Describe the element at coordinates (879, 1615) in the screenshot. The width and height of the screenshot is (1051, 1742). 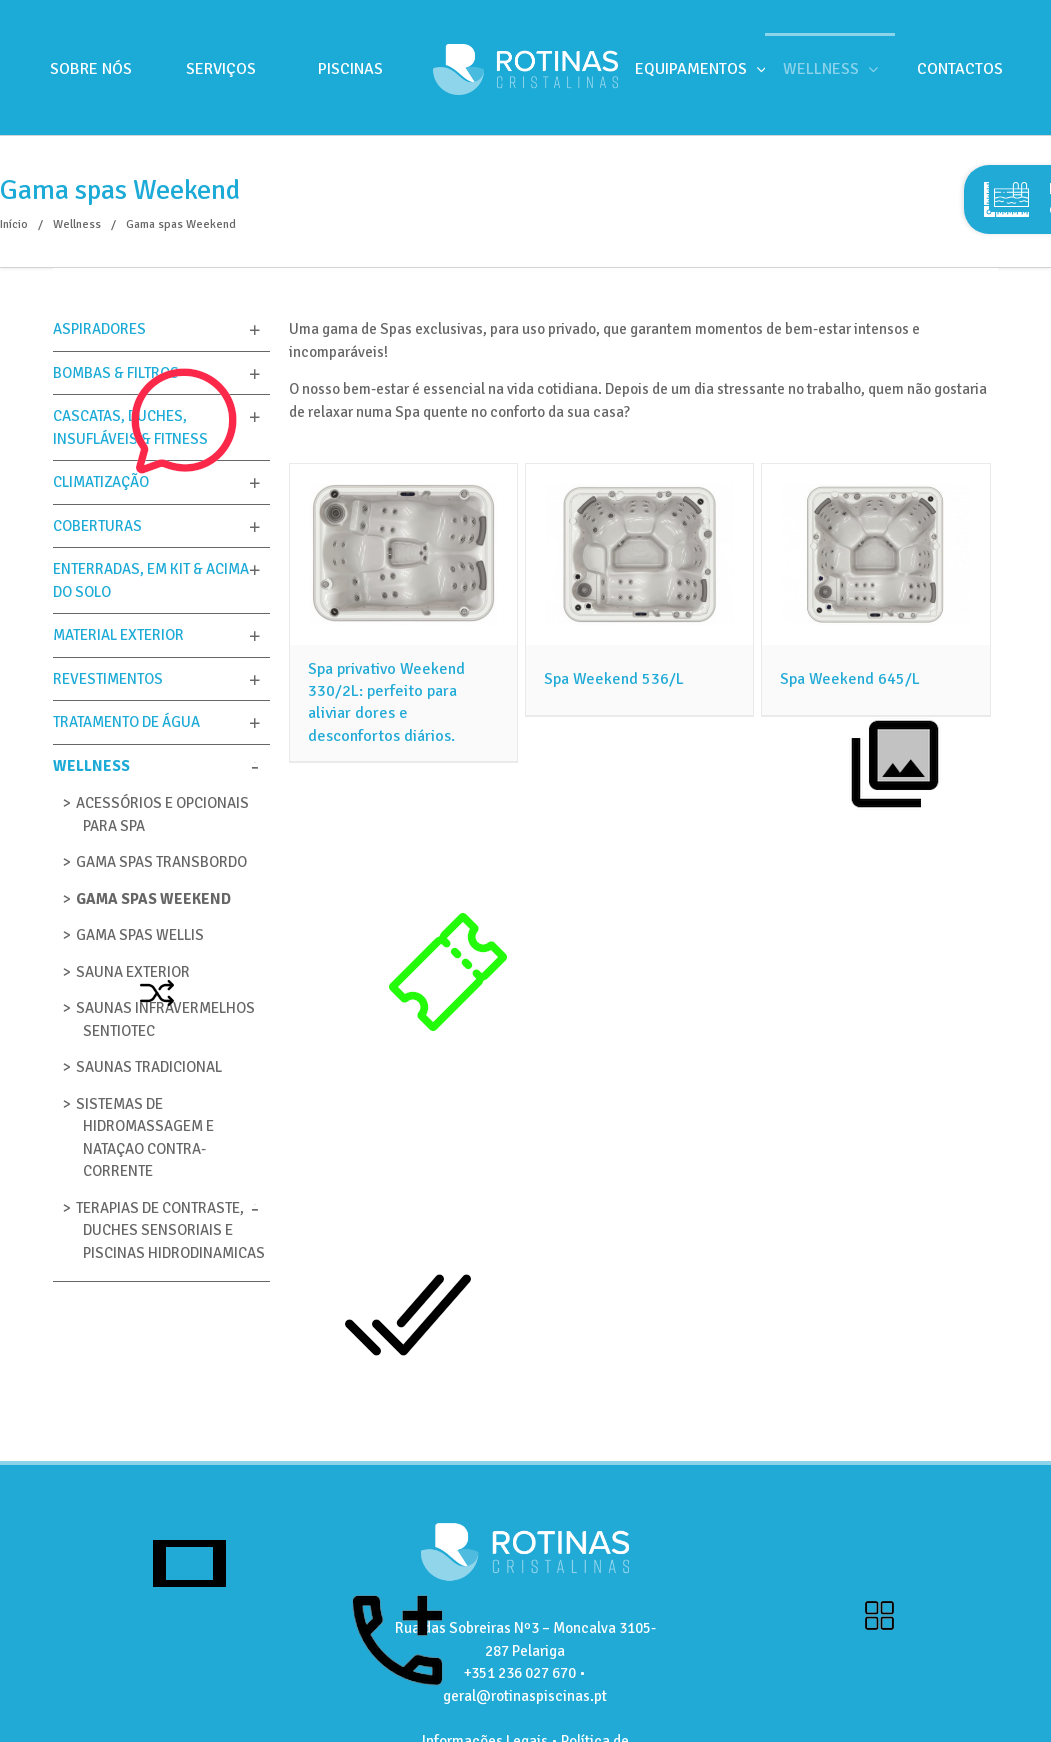
I see `view items in grid layout` at that location.